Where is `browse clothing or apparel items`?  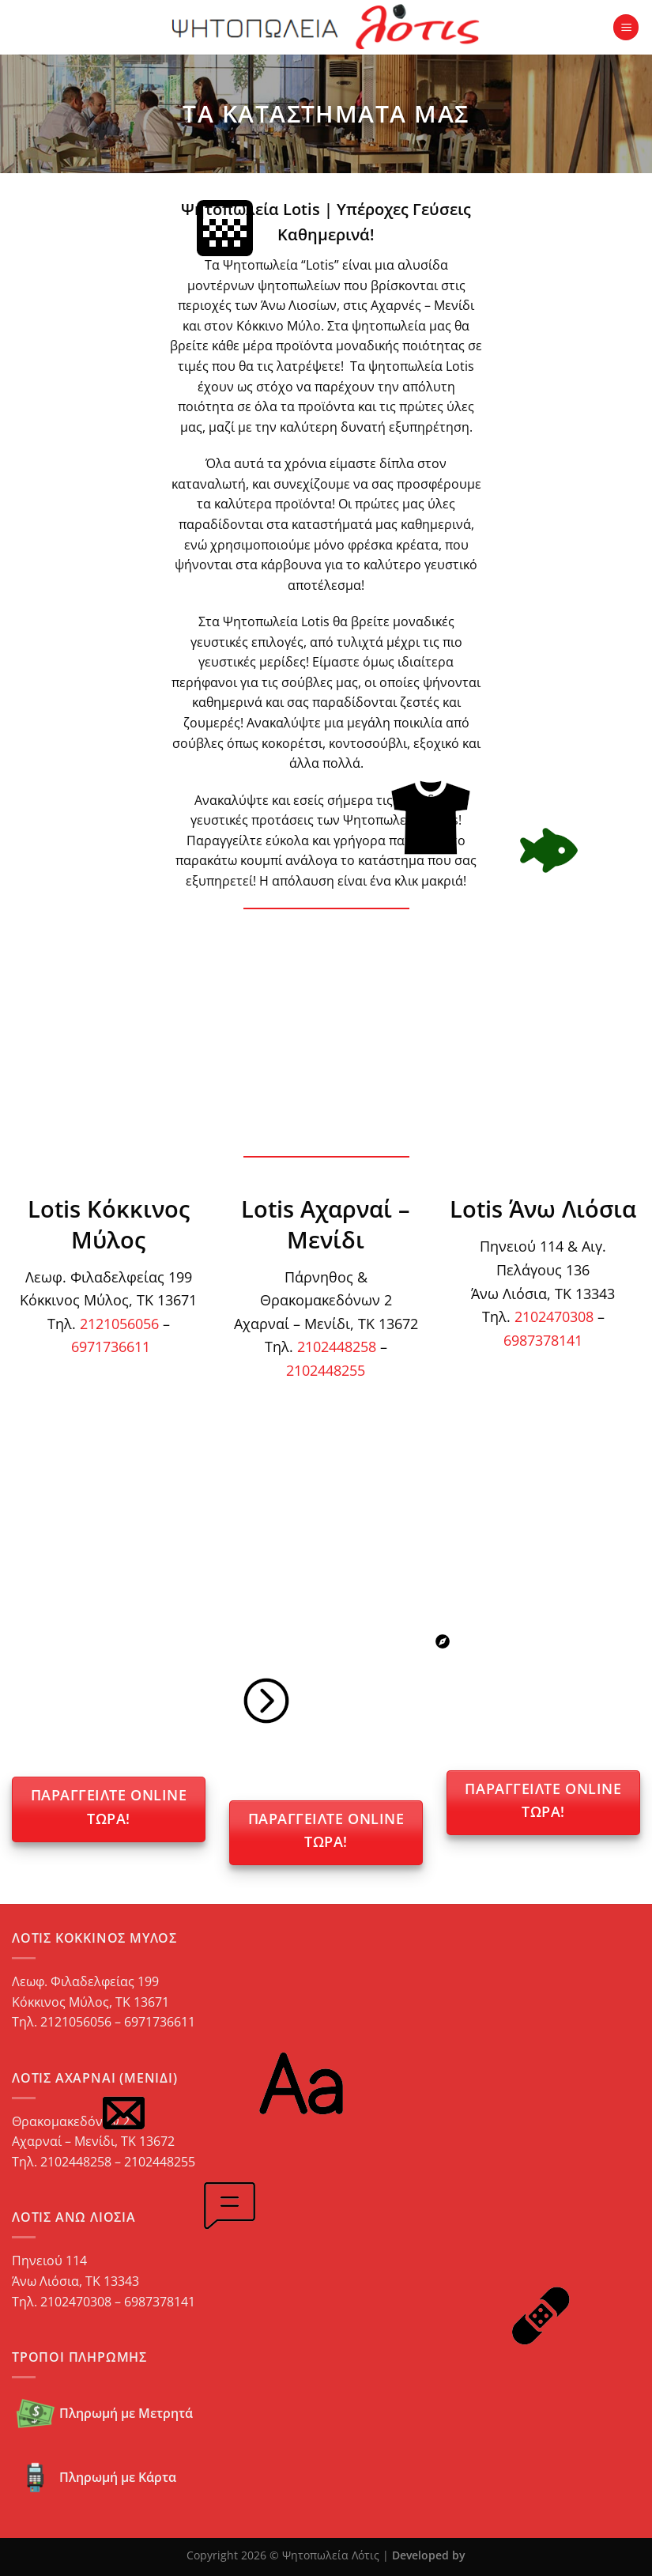 browse clothing or apparel items is located at coordinates (431, 818).